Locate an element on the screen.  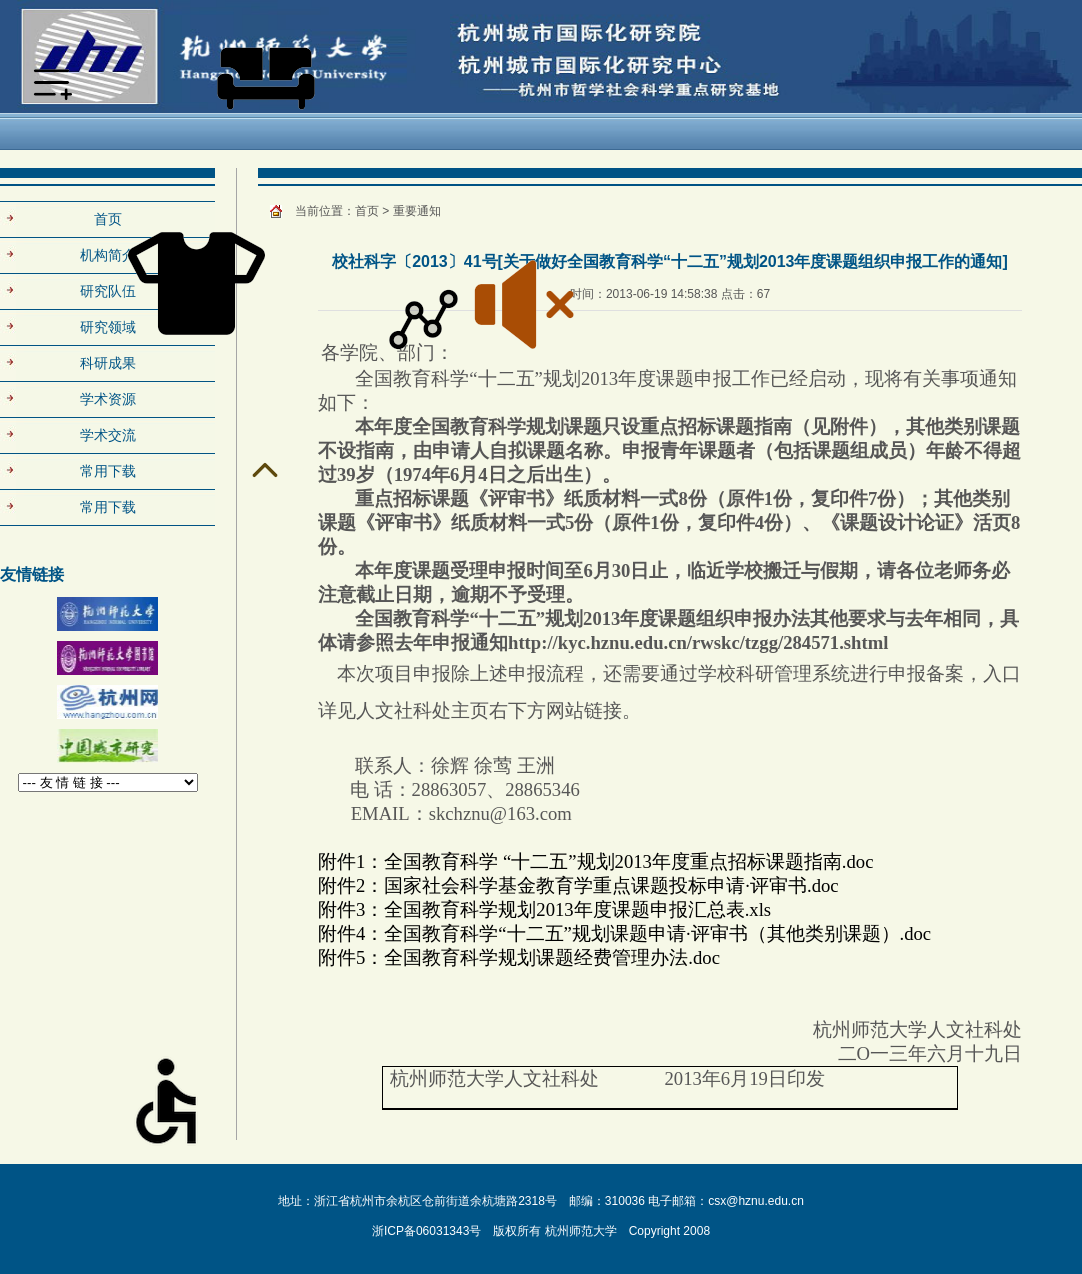
browse clothing or apparel items is located at coordinates (196, 283).